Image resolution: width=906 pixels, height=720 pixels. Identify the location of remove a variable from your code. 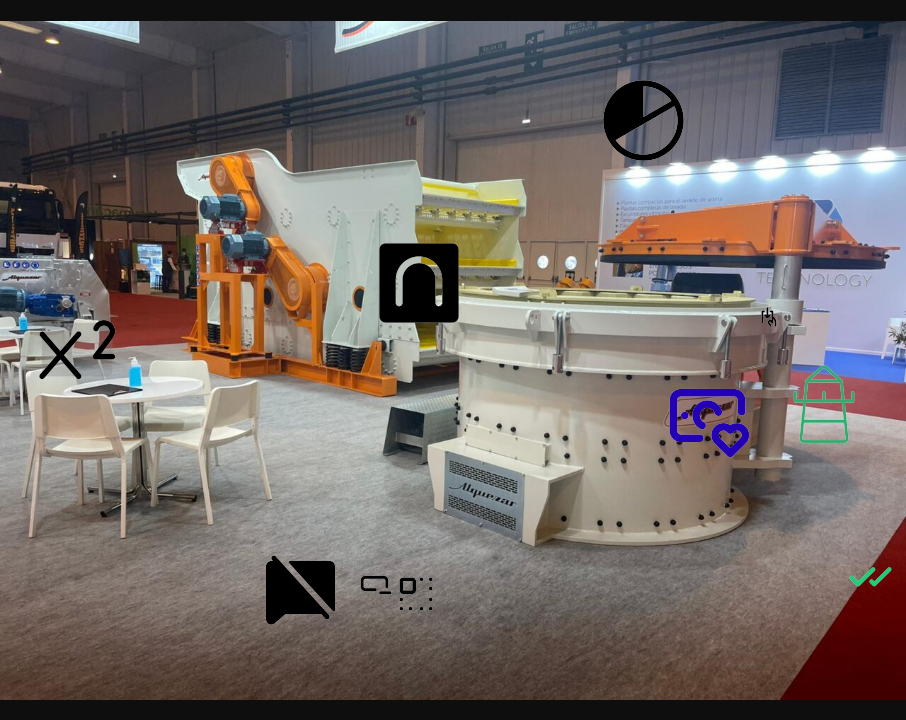
(374, 583).